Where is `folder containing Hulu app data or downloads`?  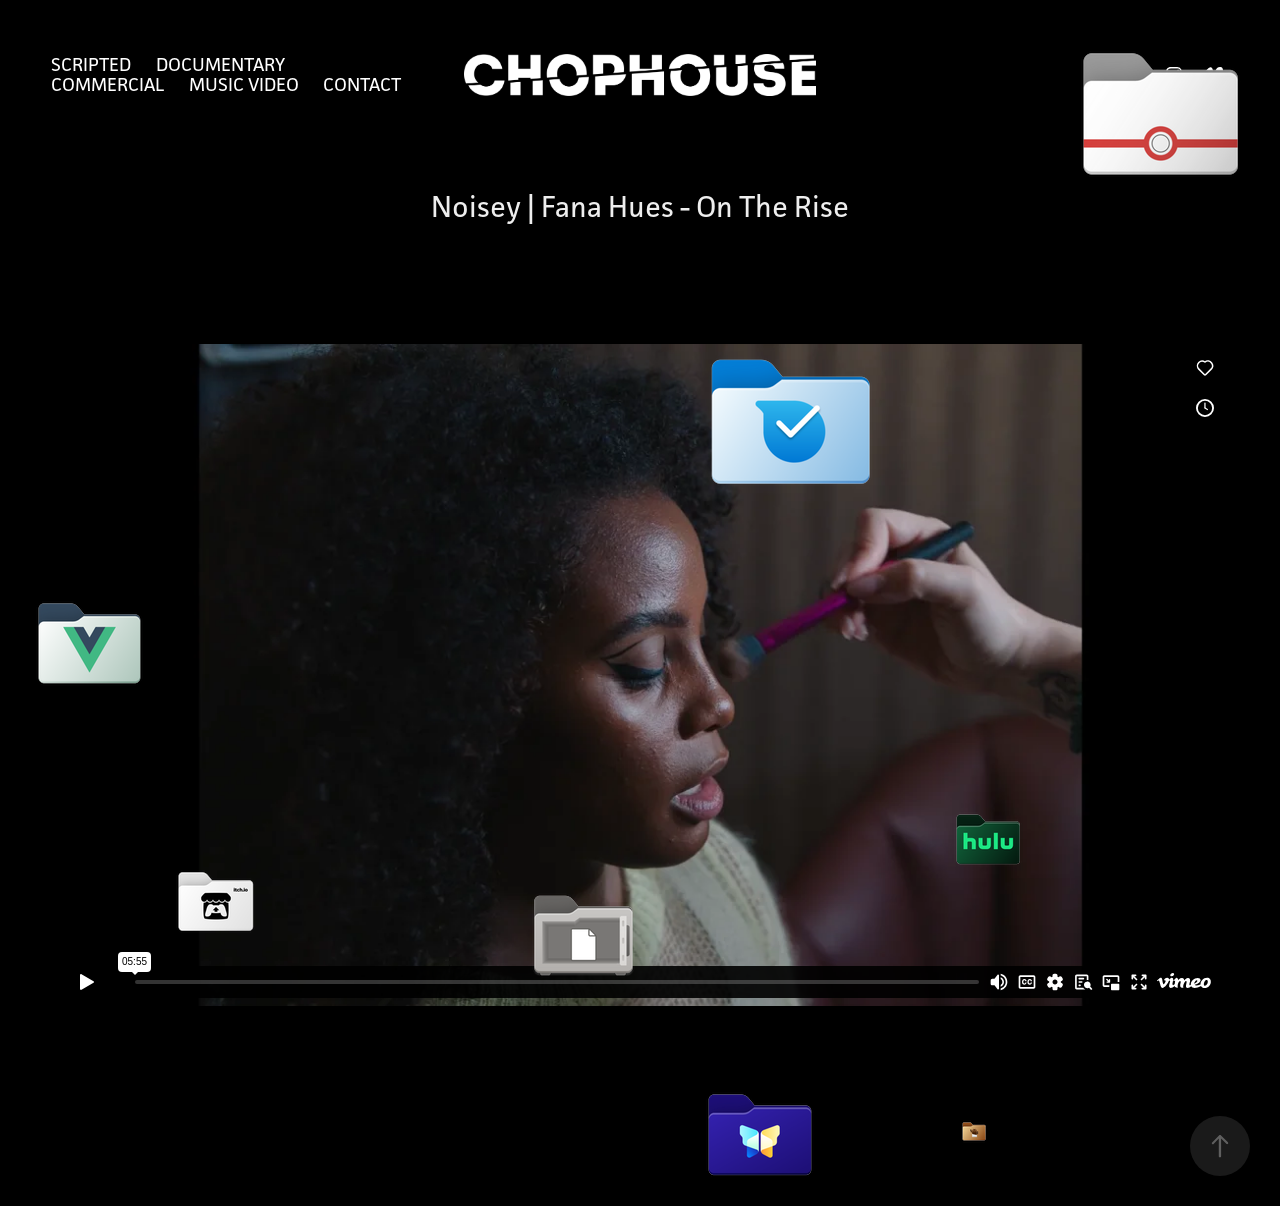 folder containing Hulu app data or downloads is located at coordinates (988, 841).